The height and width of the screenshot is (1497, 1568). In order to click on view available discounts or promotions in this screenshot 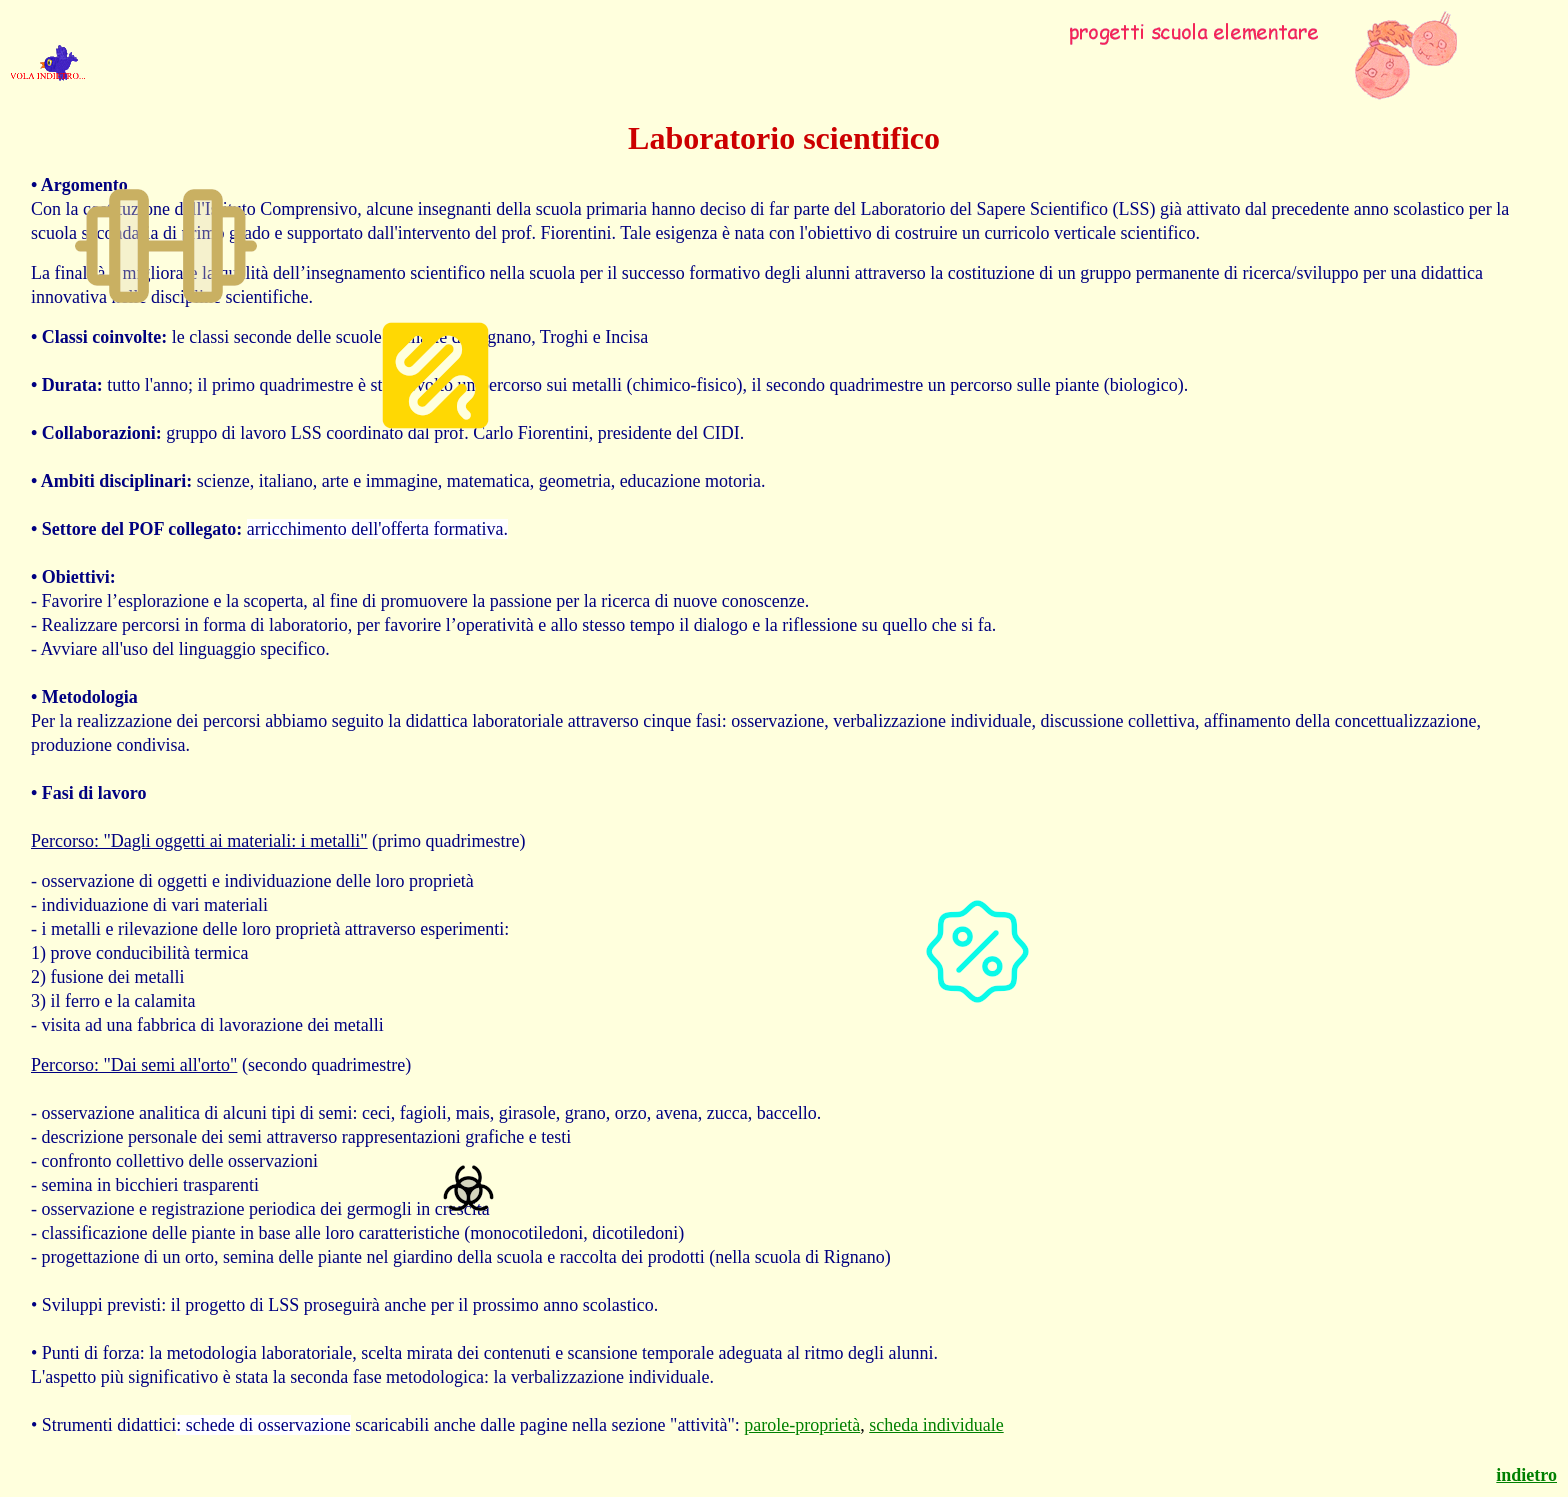, I will do `click(977, 951)`.